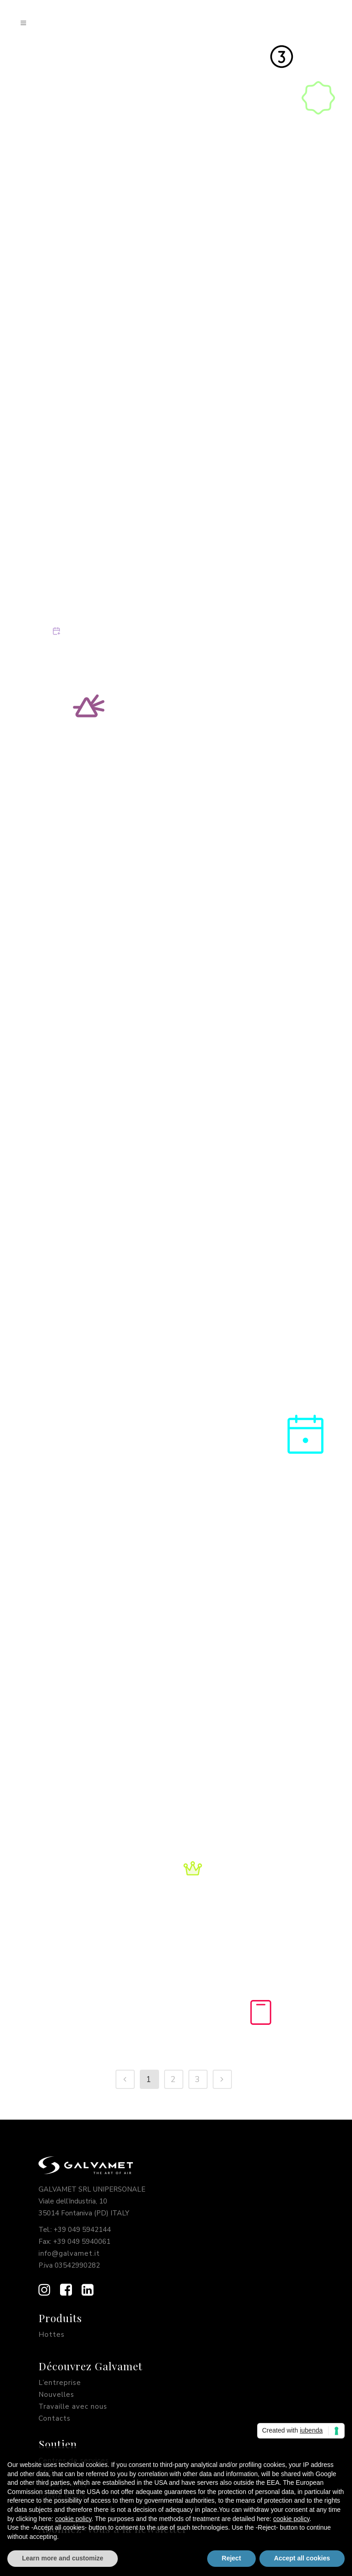 The width and height of the screenshot is (352, 2576). What do you see at coordinates (305, 1436) in the screenshot?
I see `indicates a calendar event or notification` at bounding box center [305, 1436].